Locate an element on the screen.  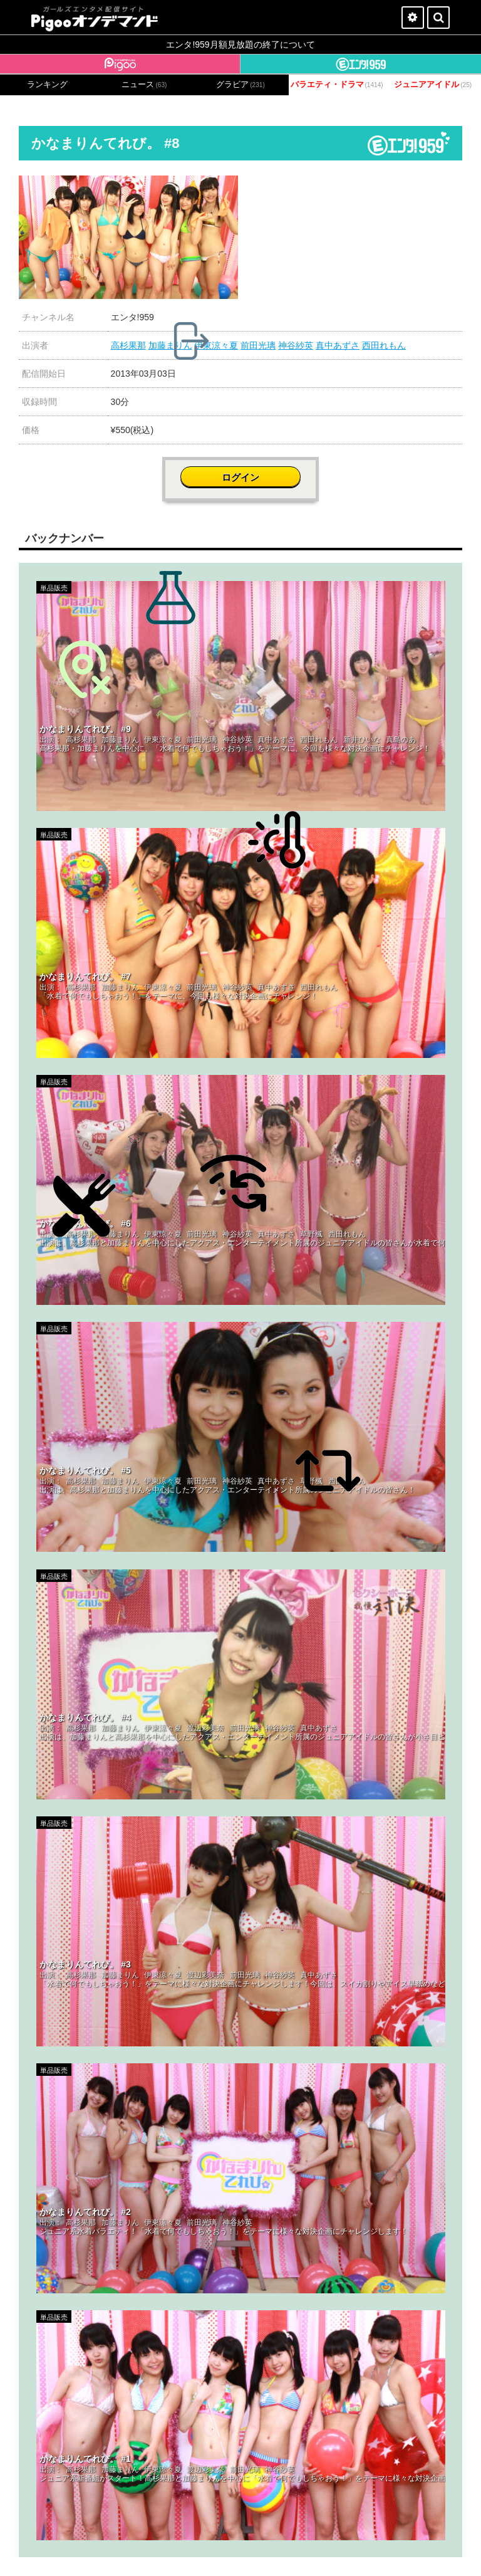
view current outdoor temperature is located at coordinates (277, 840).